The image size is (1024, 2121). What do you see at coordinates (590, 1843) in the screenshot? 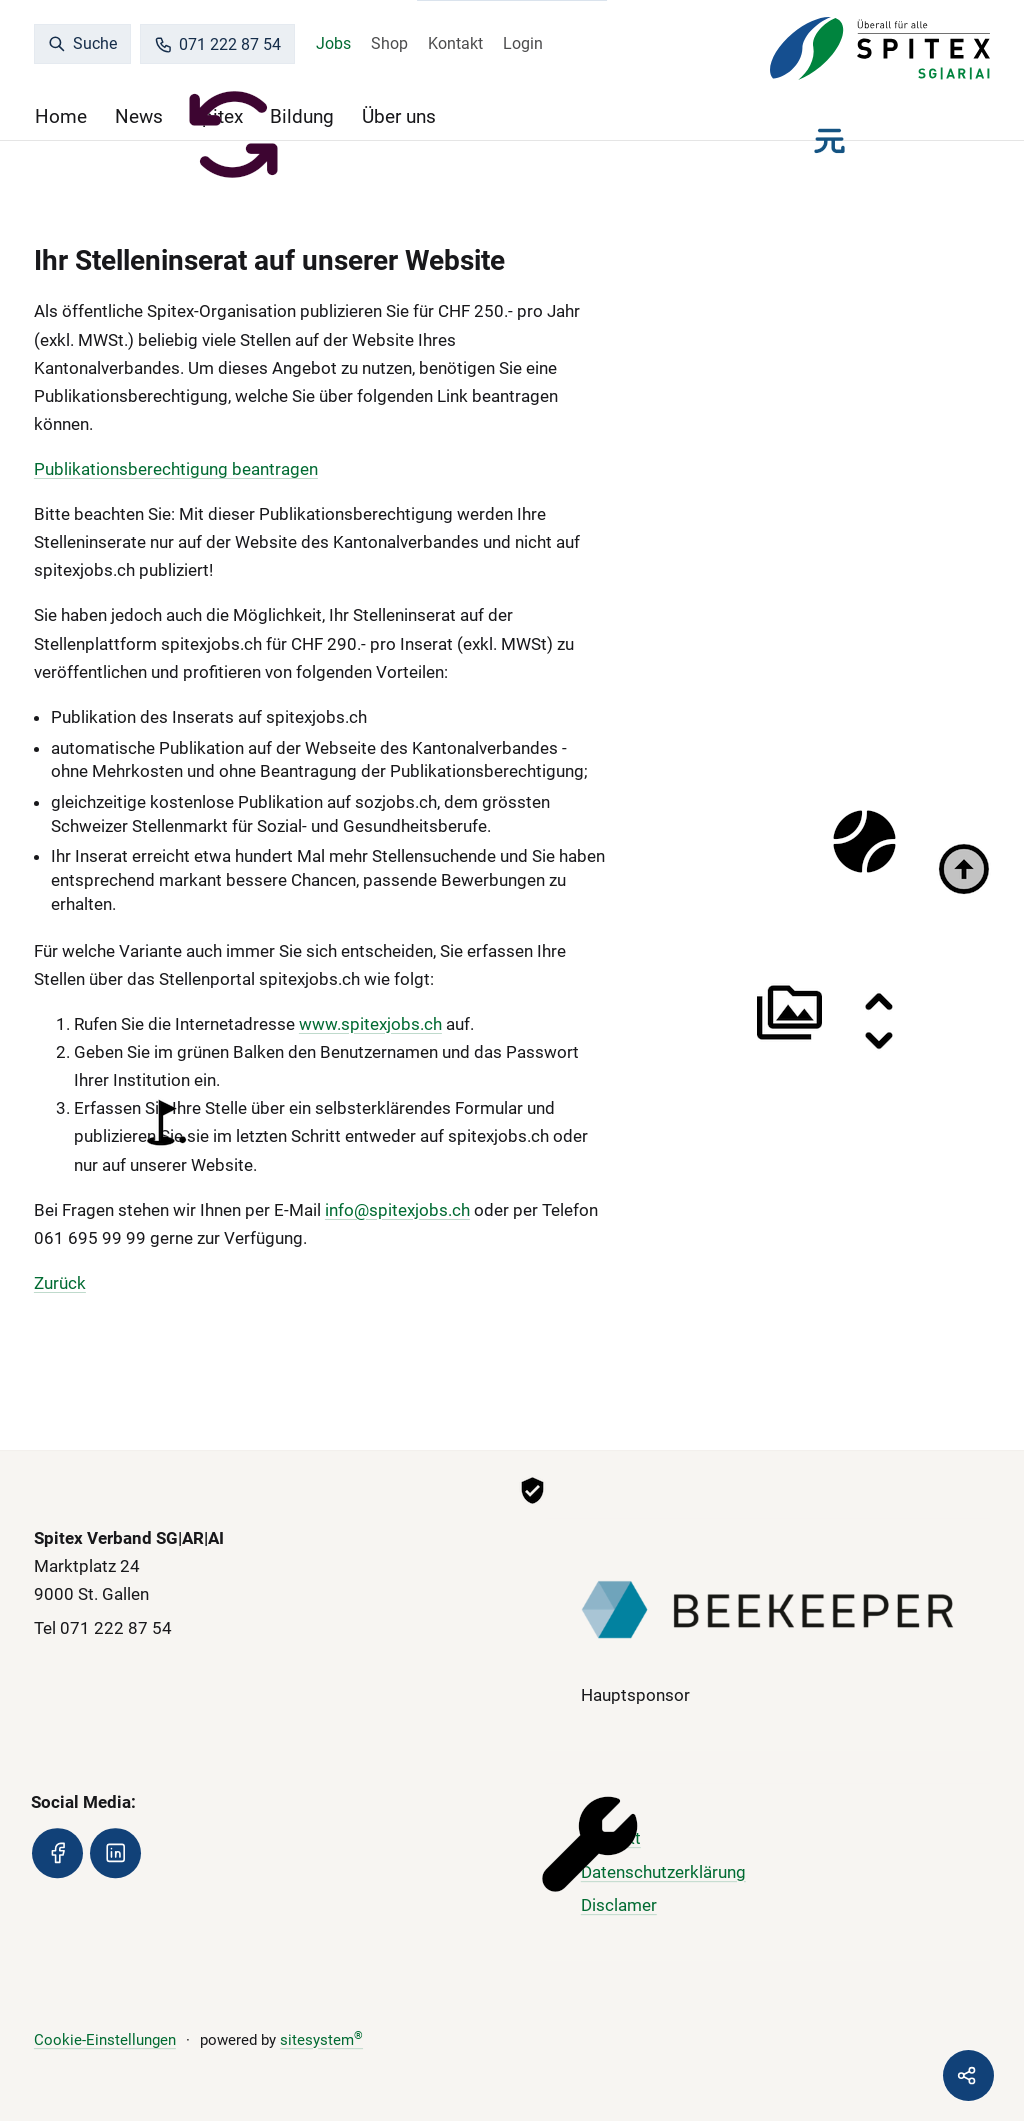
I see `access settings or configuration options` at bounding box center [590, 1843].